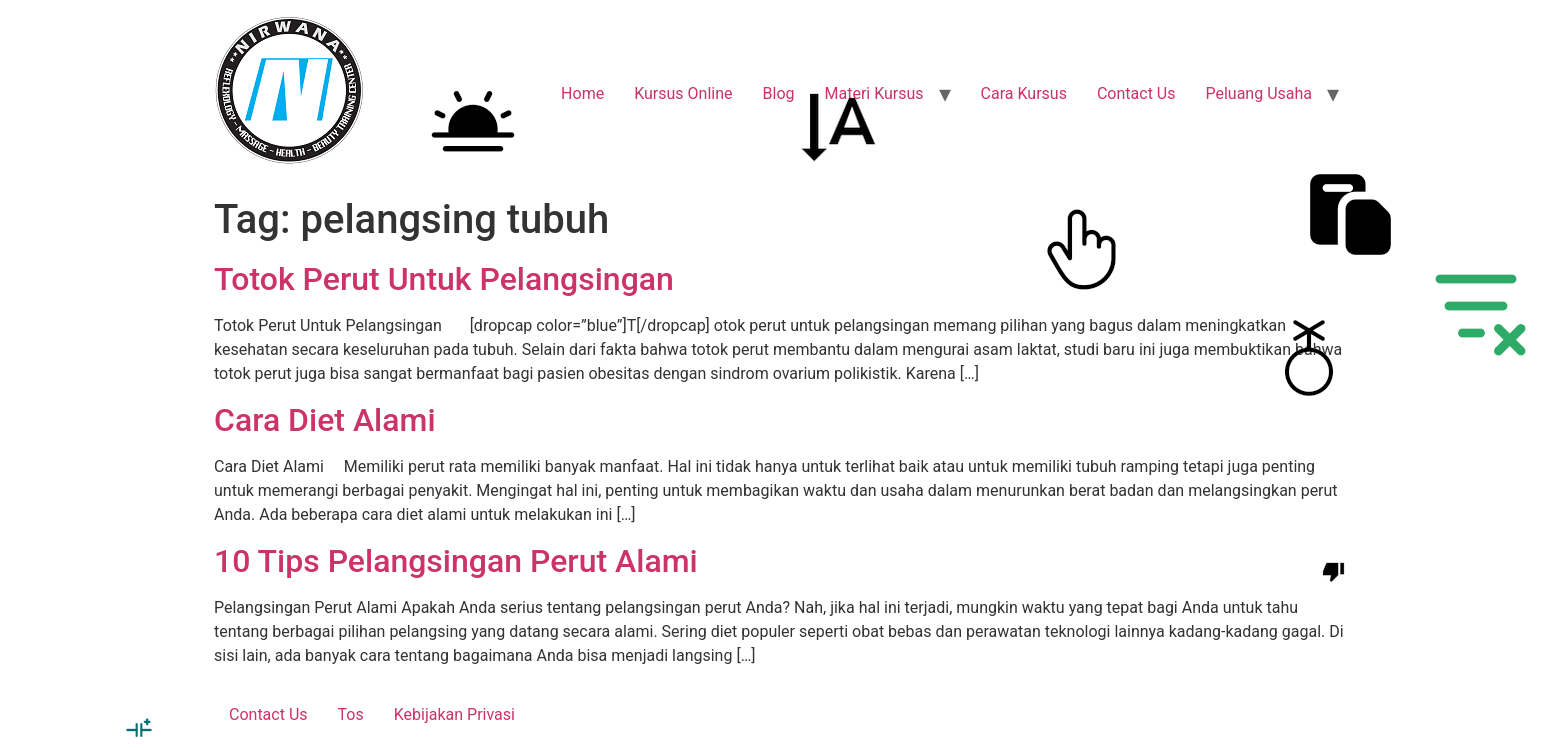 The width and height of the screenshot is (1568, 748). Describe the element at coordinates (1476, 306) in the screenshot. I see `clear all active filters` at that location.